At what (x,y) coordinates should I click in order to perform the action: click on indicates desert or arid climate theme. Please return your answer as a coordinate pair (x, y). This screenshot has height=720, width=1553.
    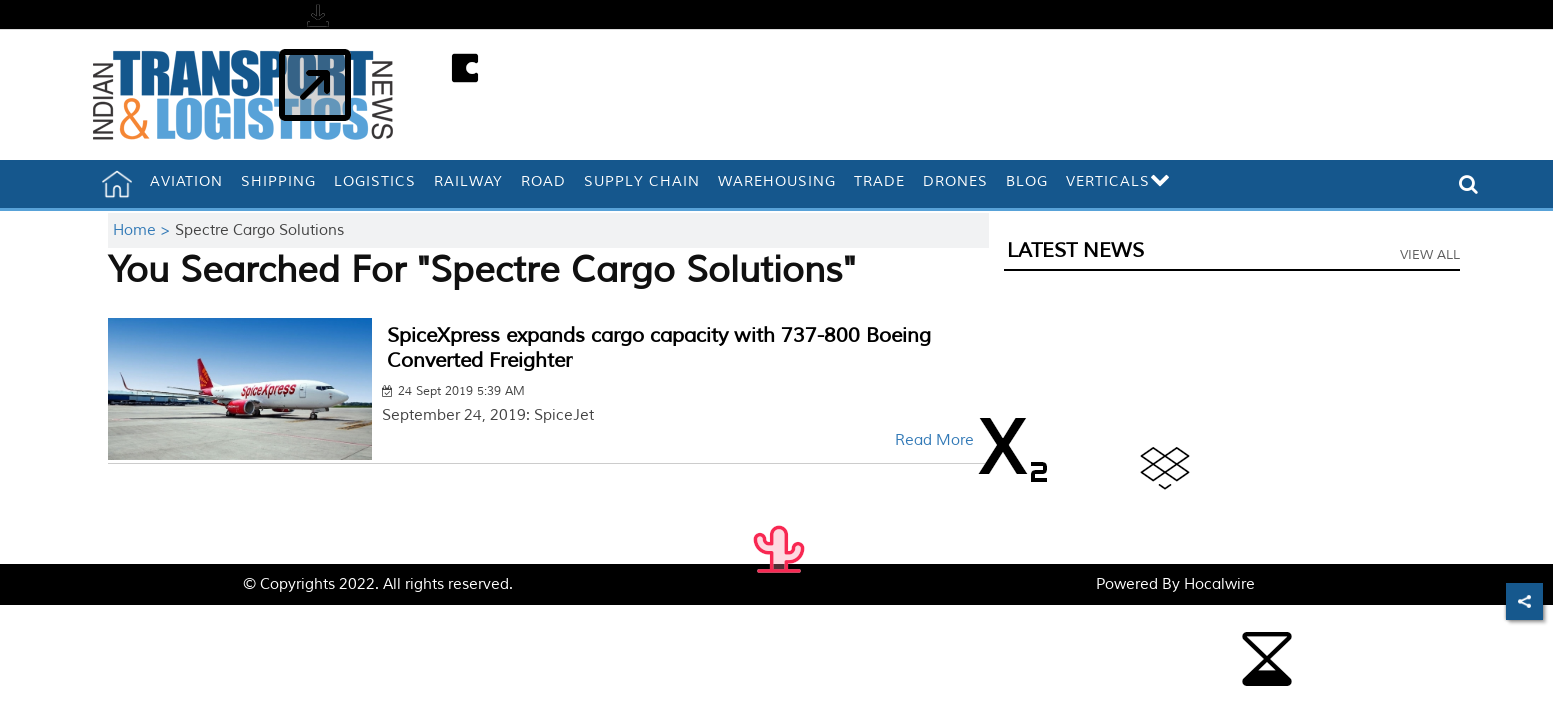
    Looking at the image, I should click on (779, 551).